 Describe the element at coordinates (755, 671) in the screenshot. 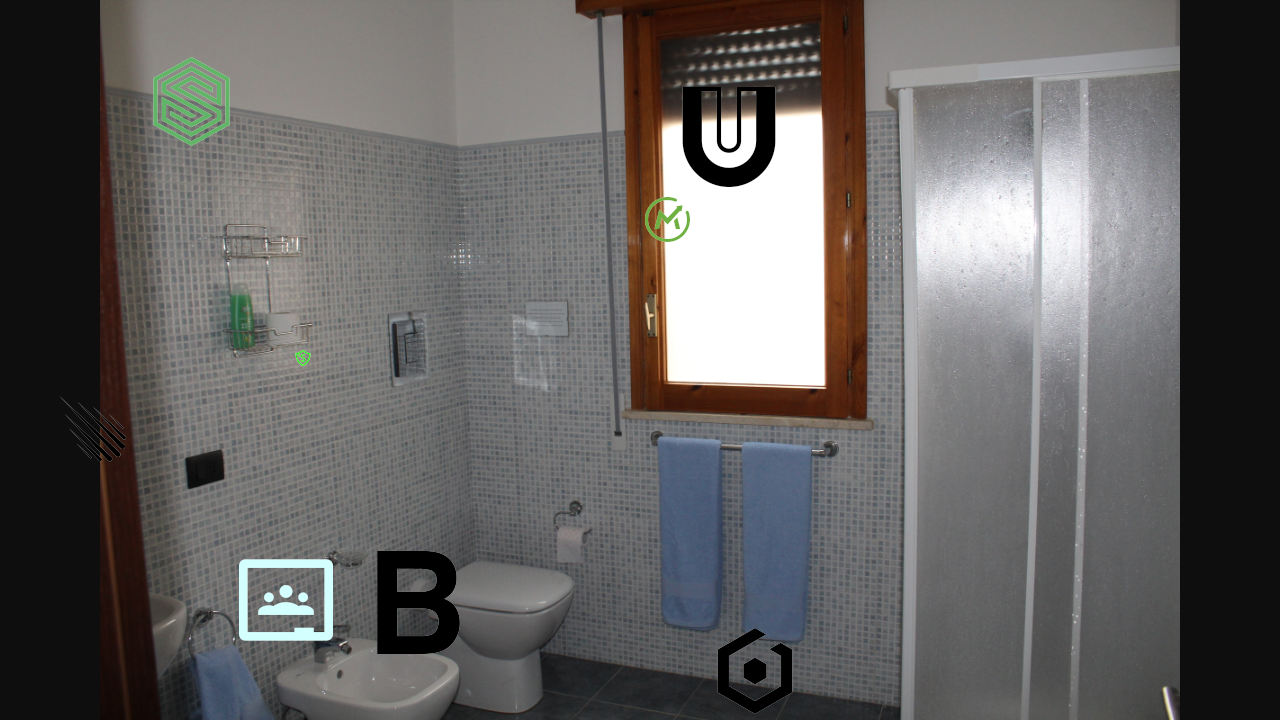

I see `babylon.js official logo` at that location.